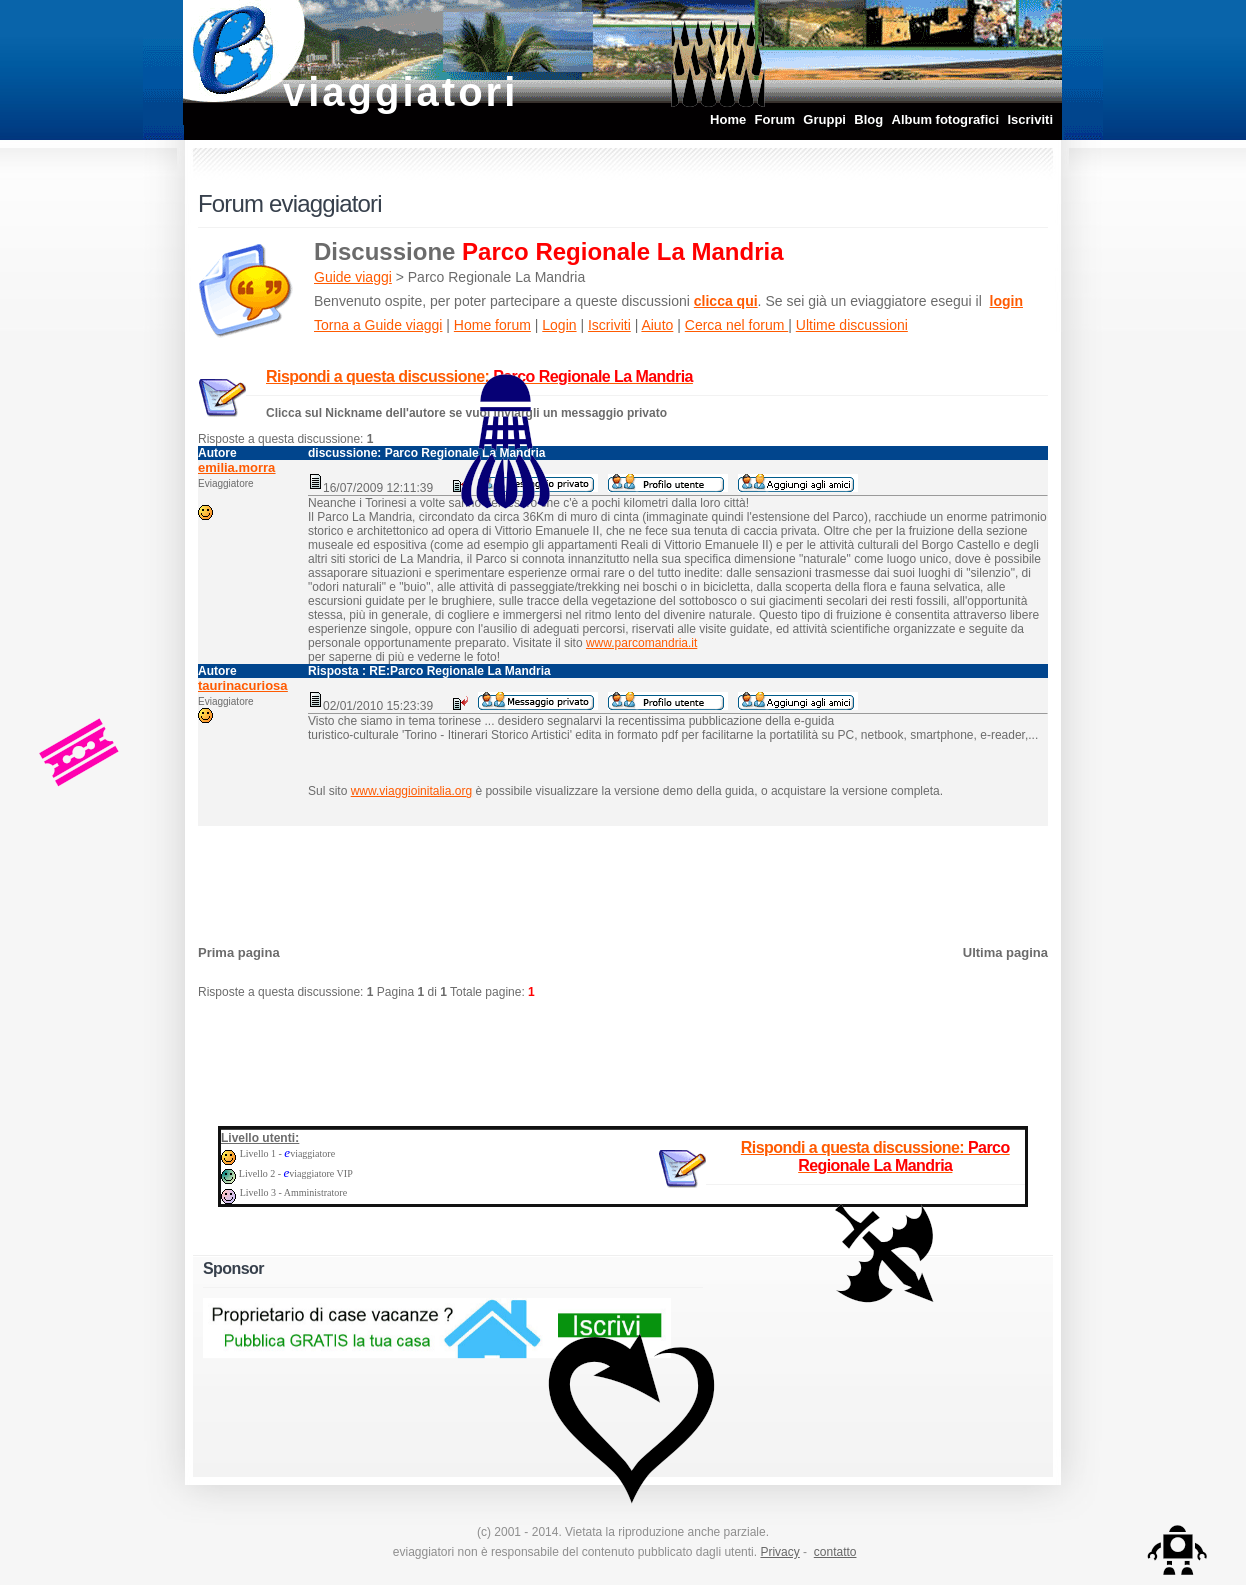  Describe the element at coordinates (718, 61) in the screenshot. I see `indicates a spike trap or hazard zone` at that location.